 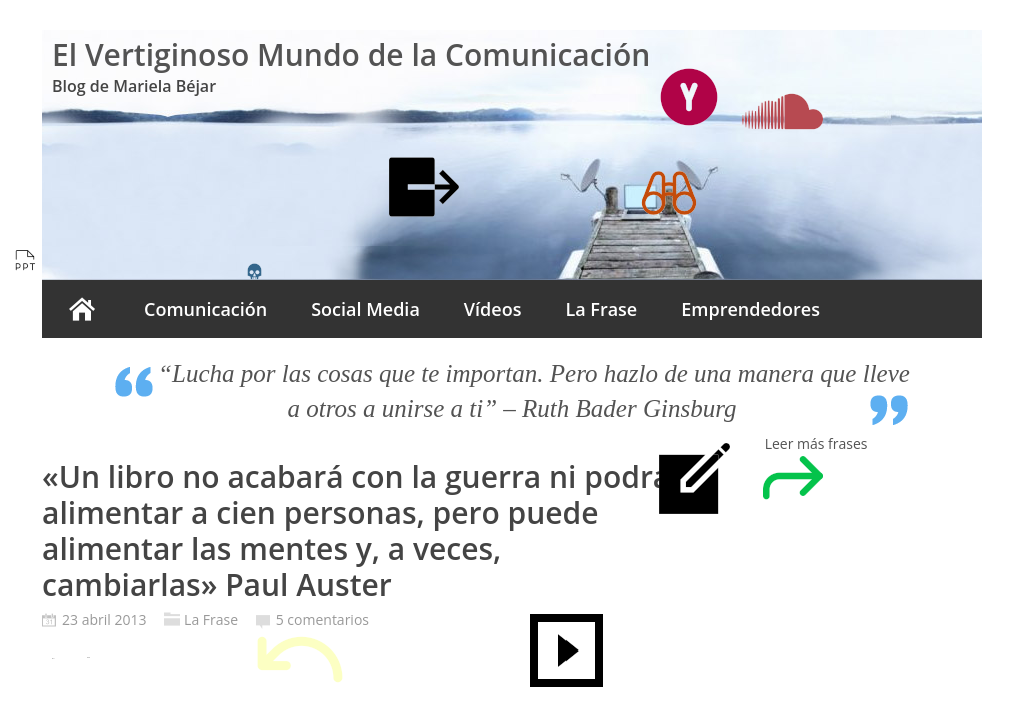 What do you see at coordinates (254, 271) in the screenshot?
I see `indicates danger or hazardous content` at bounding box center [254, 271].